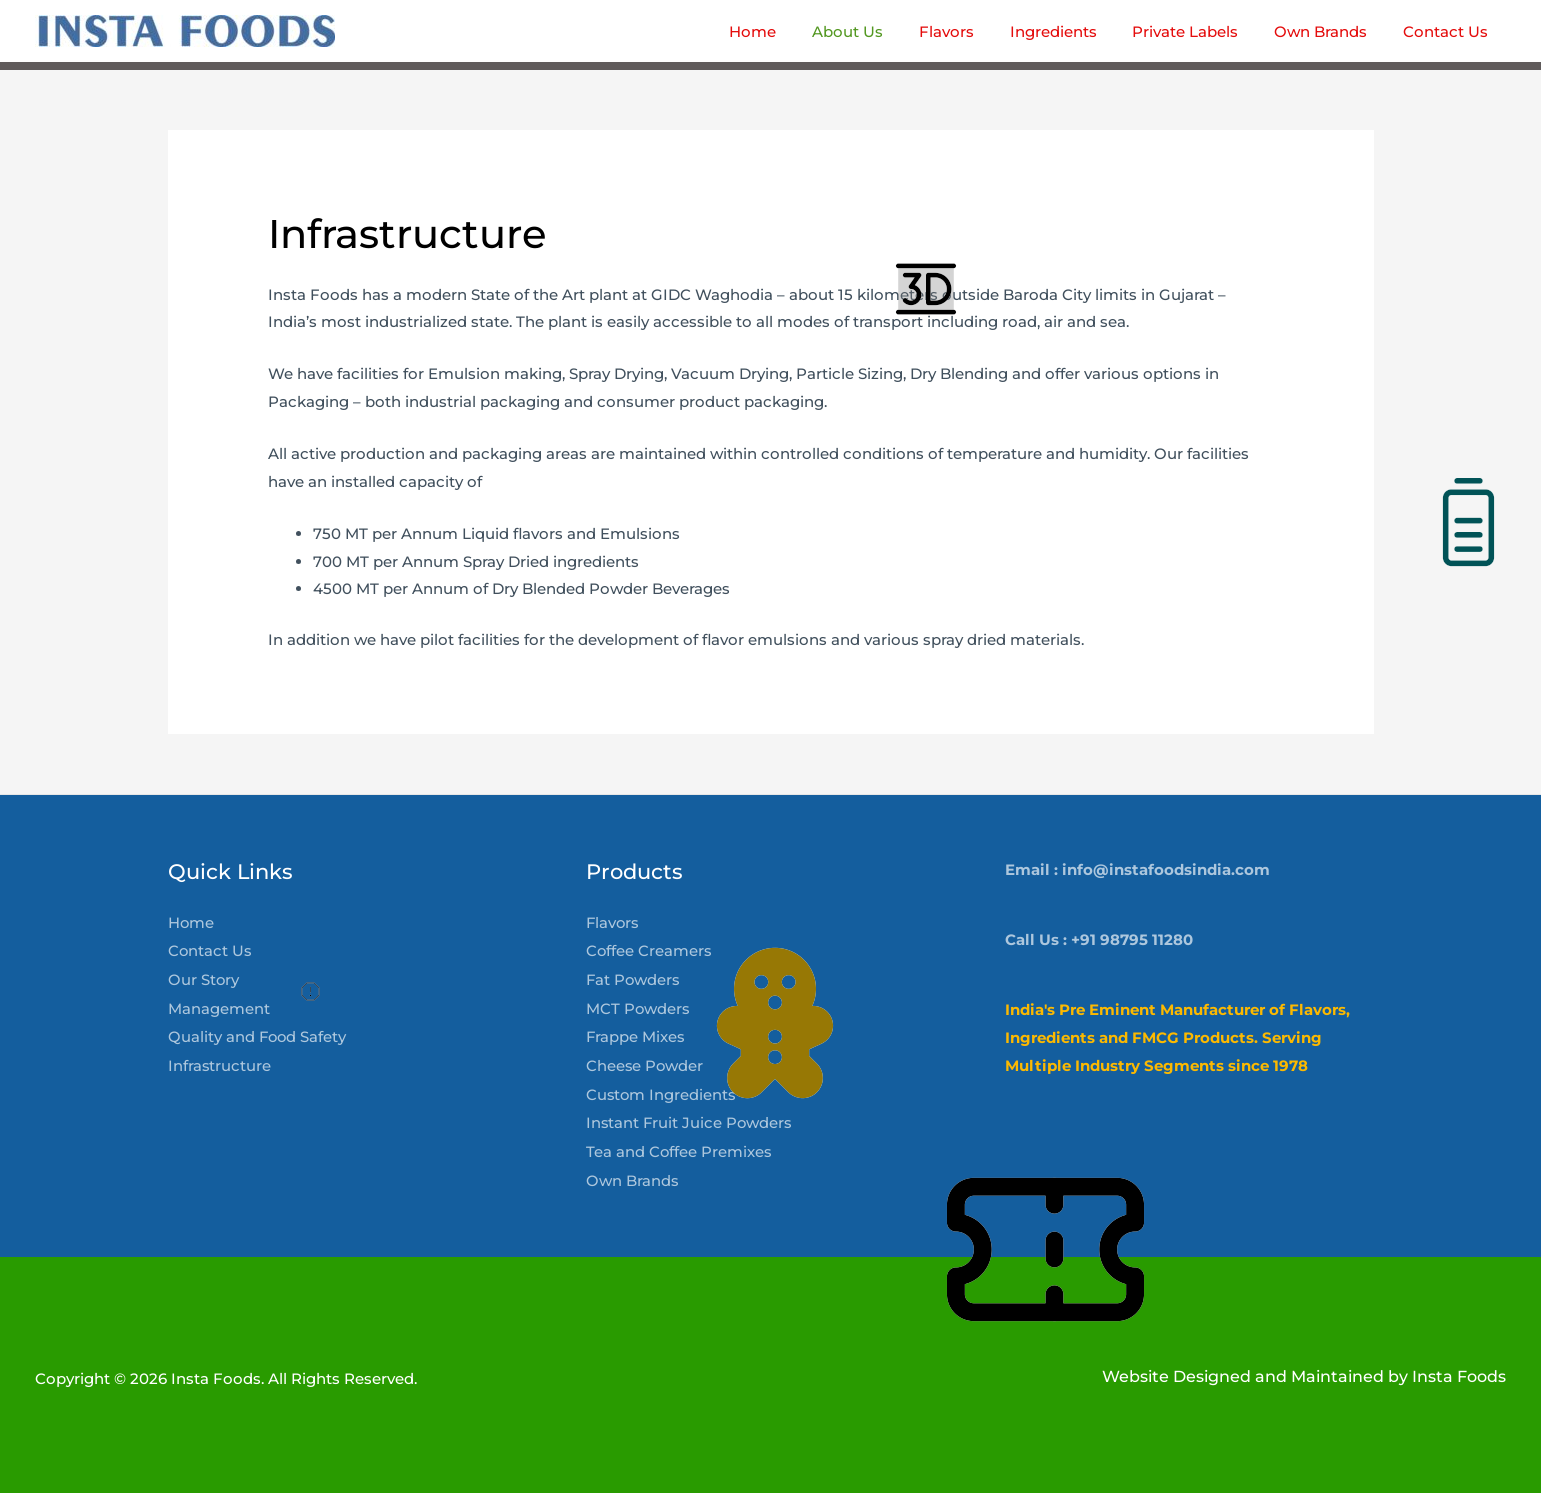 The width and height of the screenshot is (1541, 1493). What do you see at coordinates (1045, 1249) in the screenshot?
I see `view your tickets or passes` at bounding box center [1045, 1249].